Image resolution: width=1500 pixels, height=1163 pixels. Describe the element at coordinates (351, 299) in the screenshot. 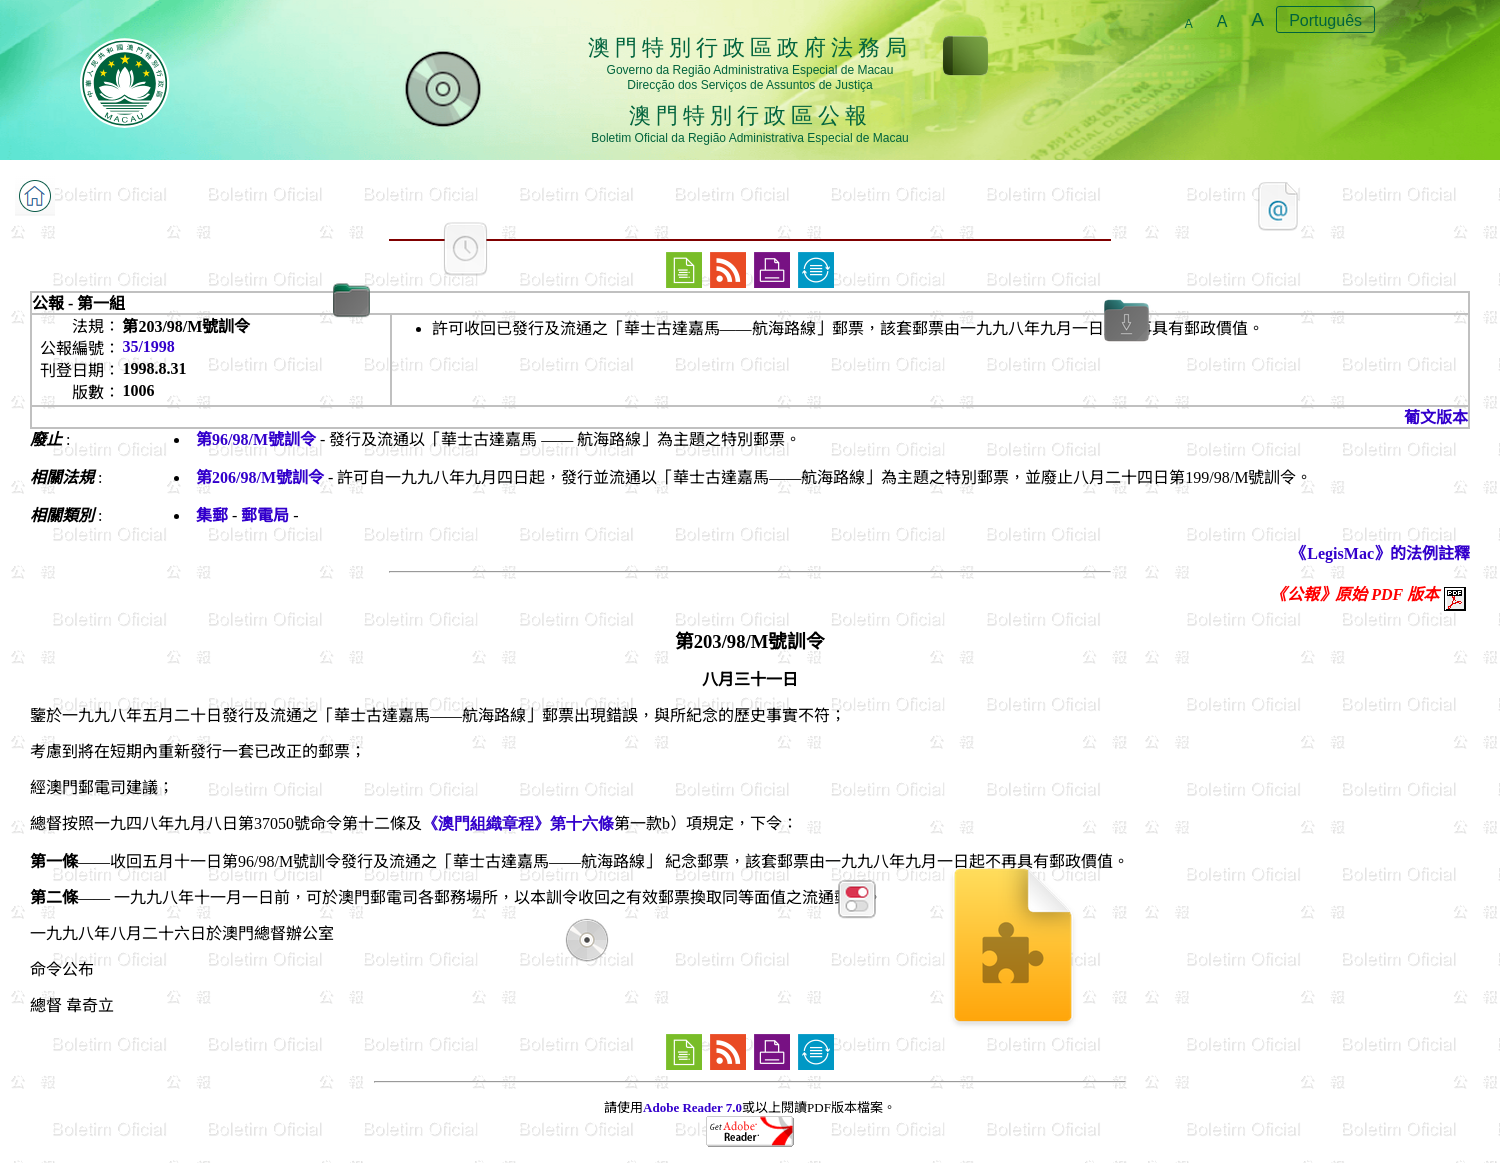

I see `open folder to view contents` at that location.